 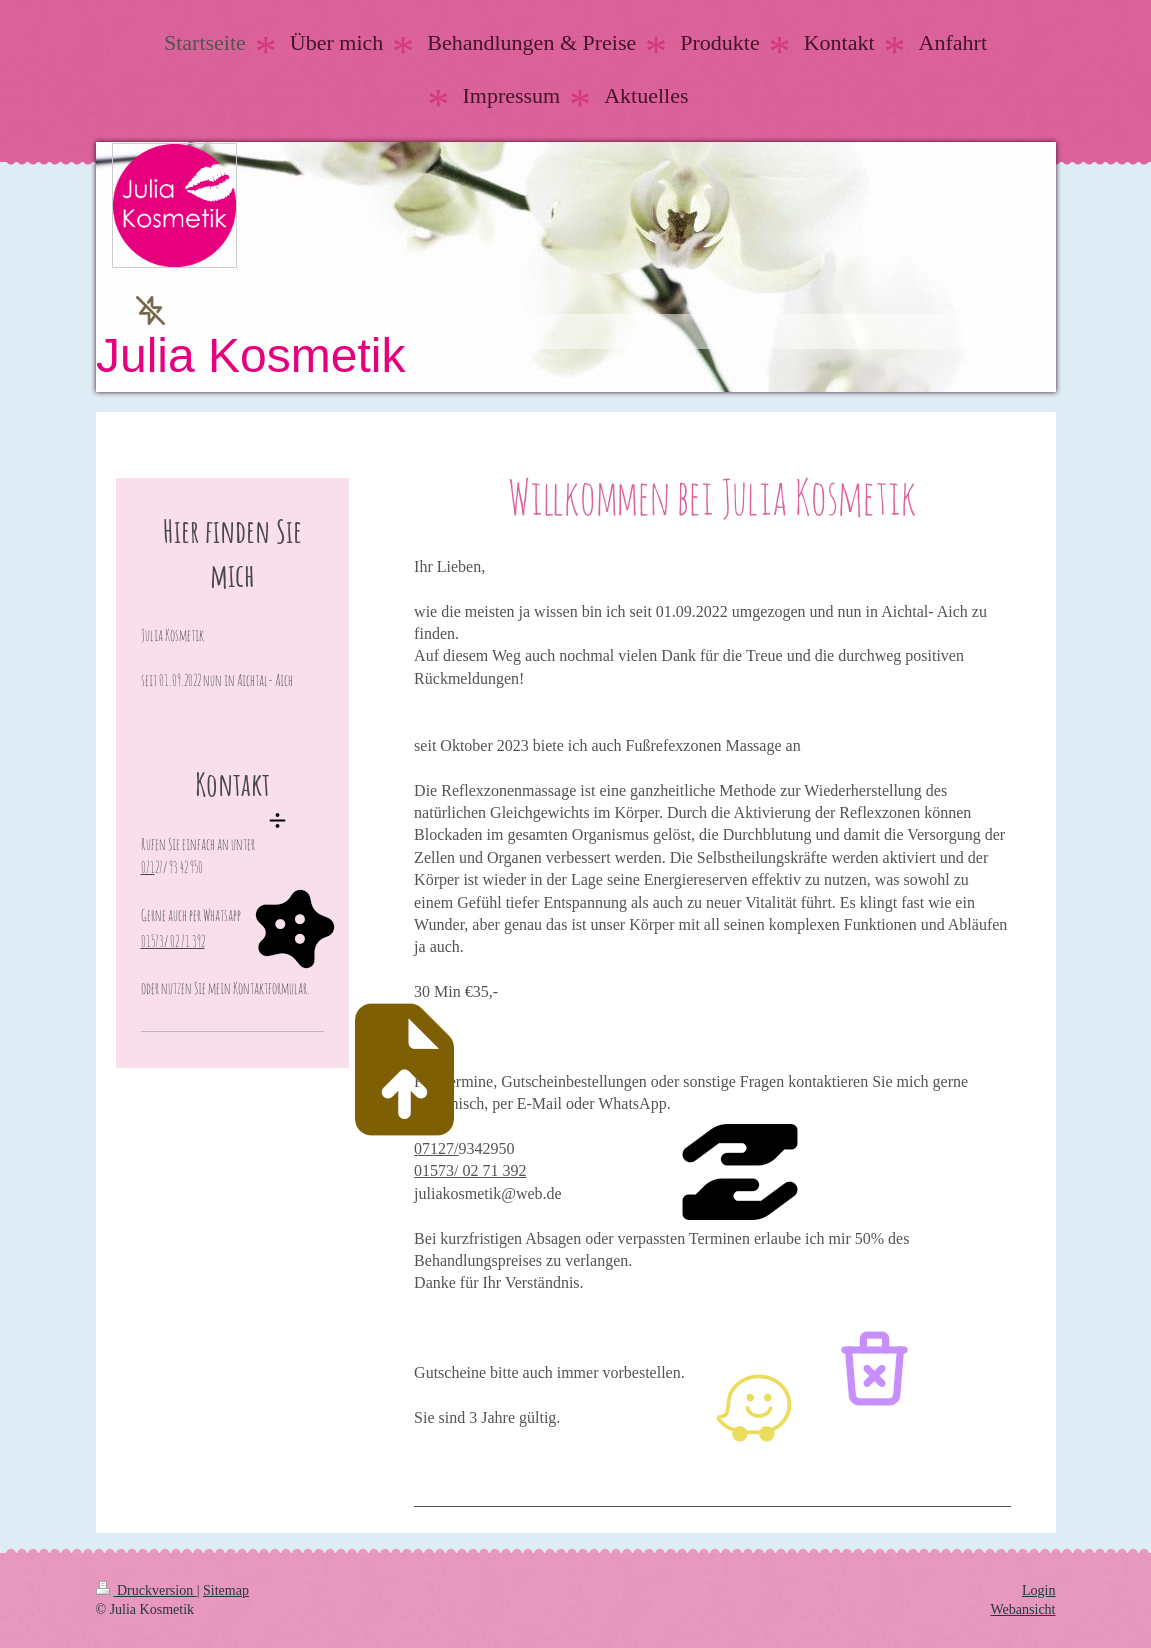 What do you see at coordinates (740, 1172) in the screenshot?
I see `indicates partnership or collaboration features` at bounding box center [740, 1172].